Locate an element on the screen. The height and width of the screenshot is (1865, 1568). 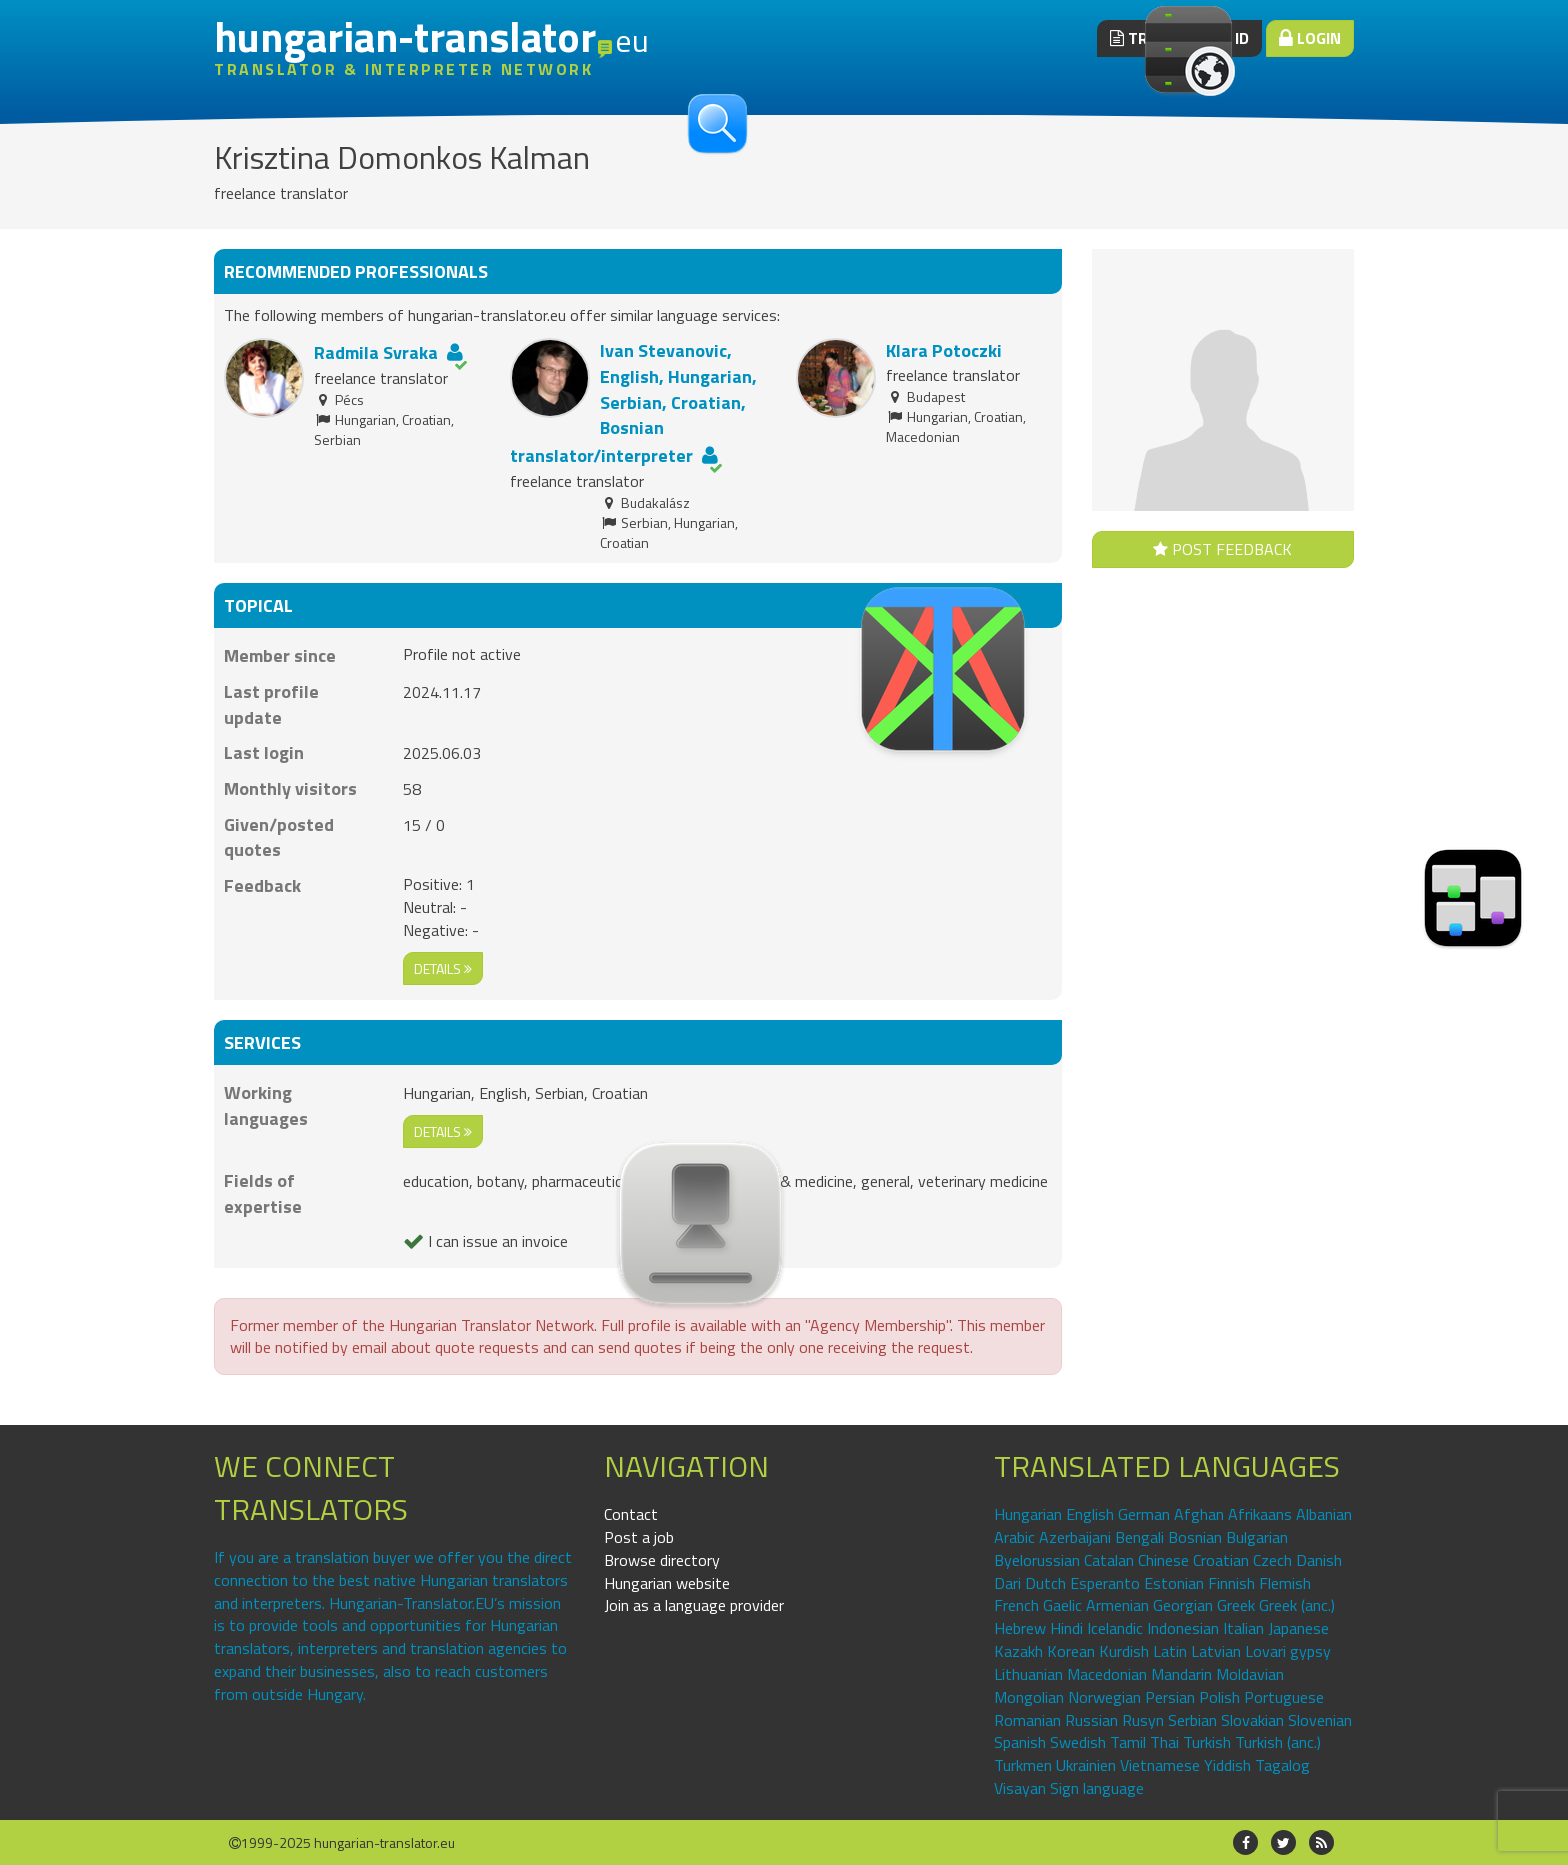
open tixati torrent client is located at coordinates (943, 669).